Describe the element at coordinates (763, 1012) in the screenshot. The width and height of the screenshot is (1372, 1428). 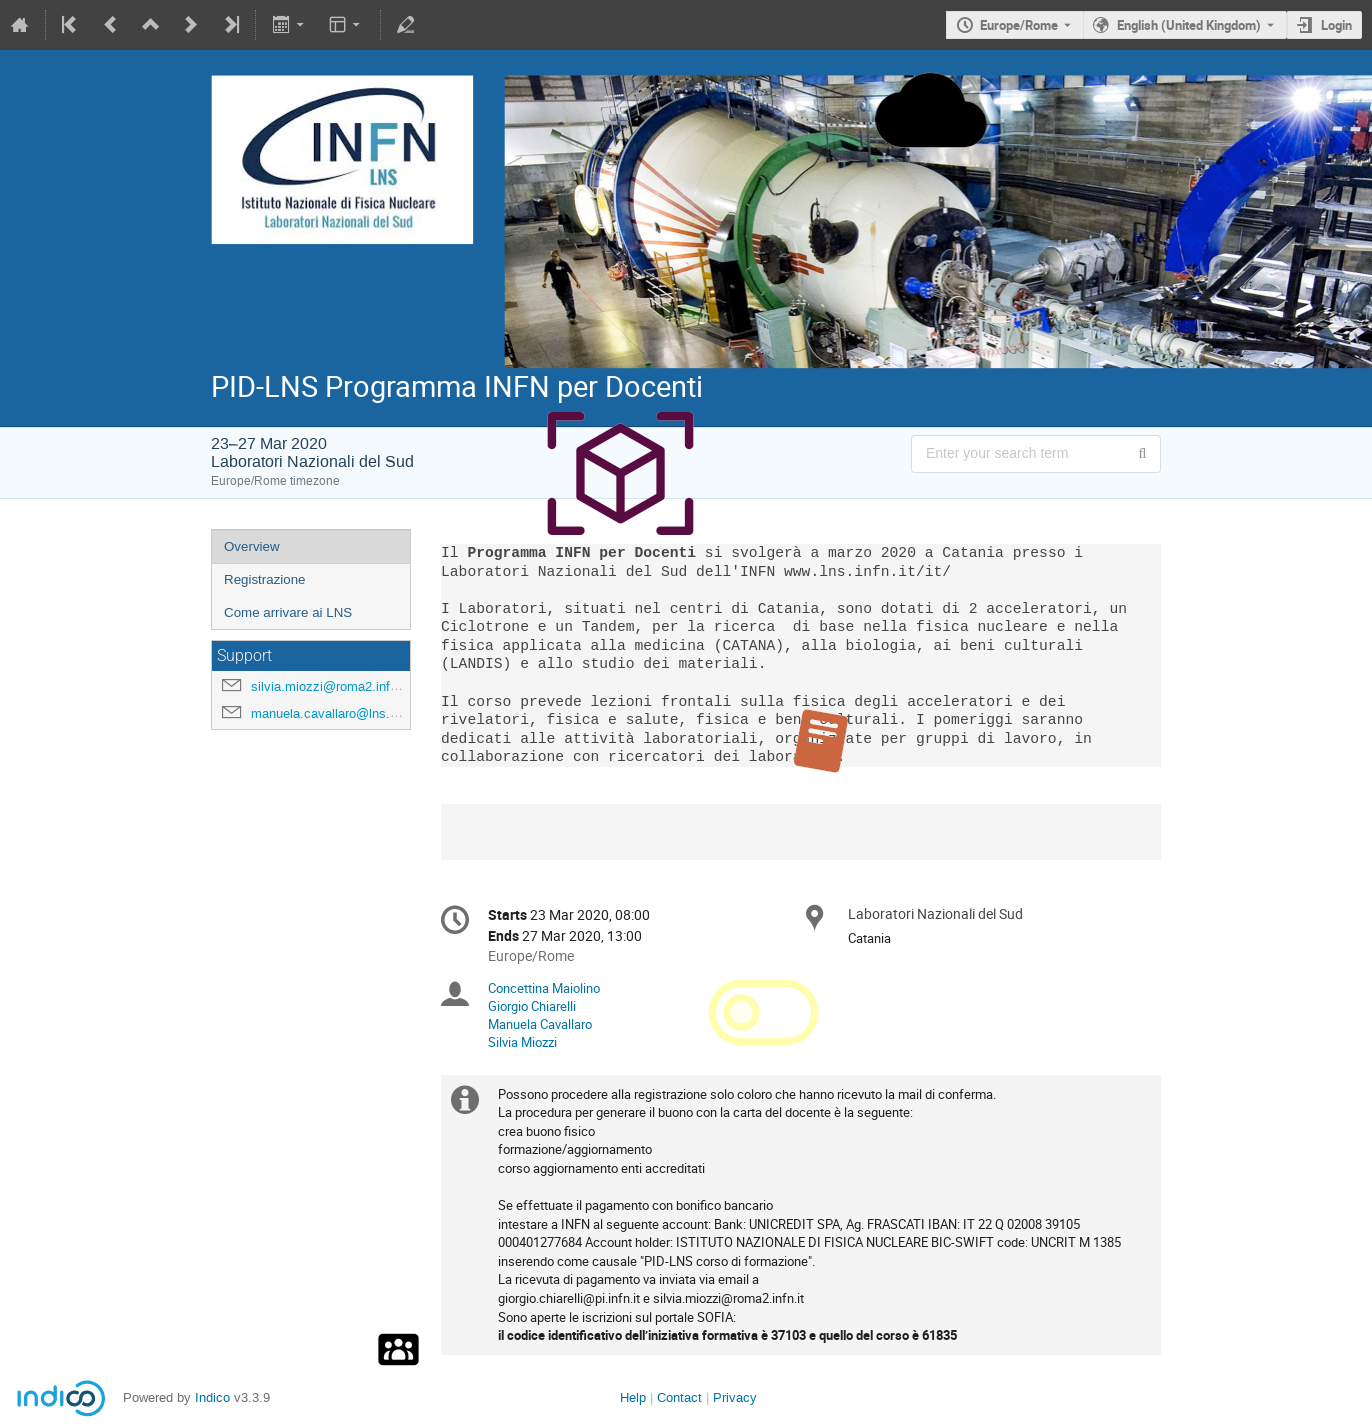
I see `toggle switch in off position` at that location.